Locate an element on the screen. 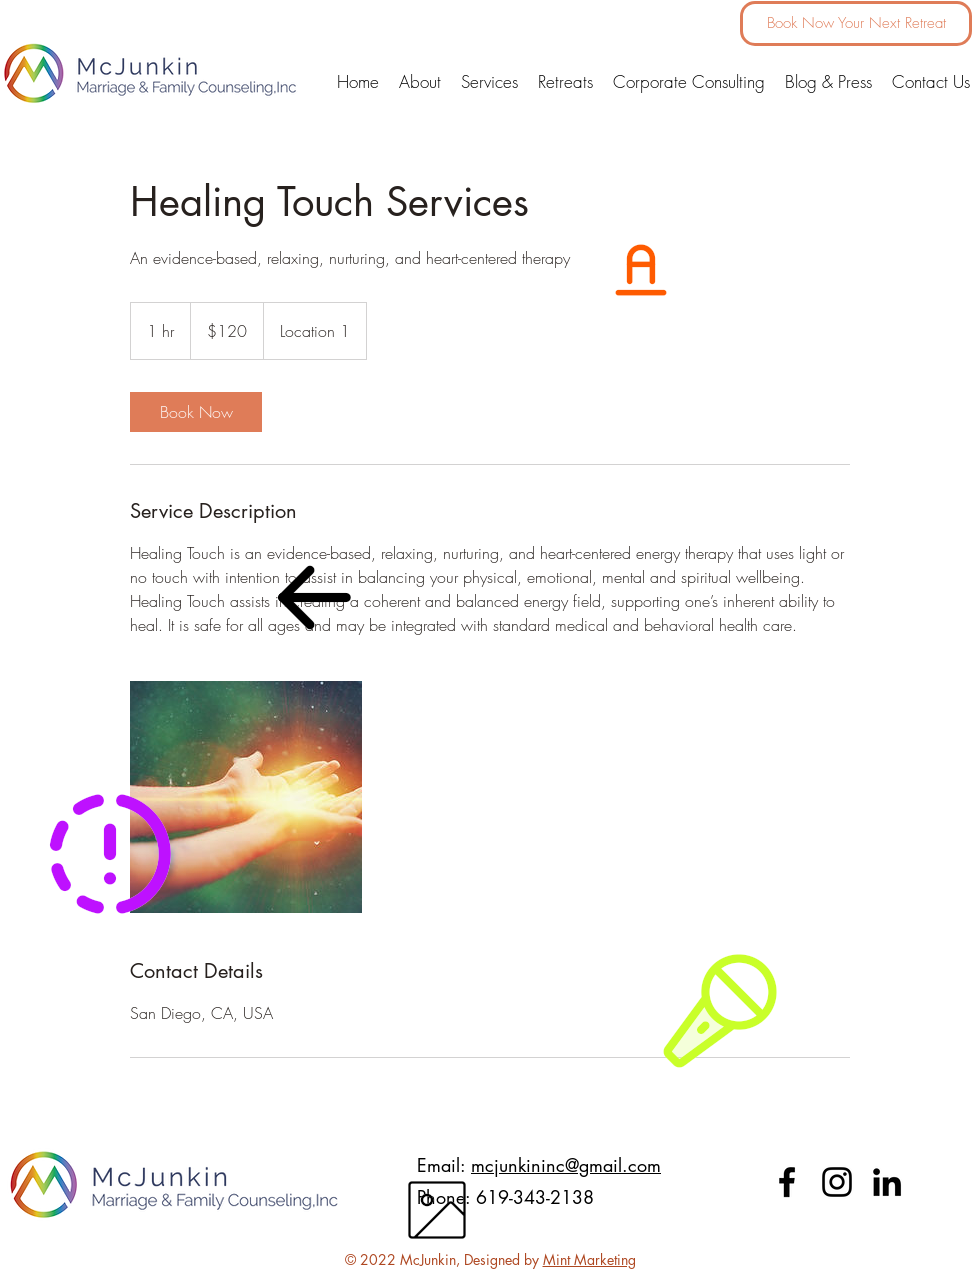  view or open an image is located at coordinates (437, 1210).